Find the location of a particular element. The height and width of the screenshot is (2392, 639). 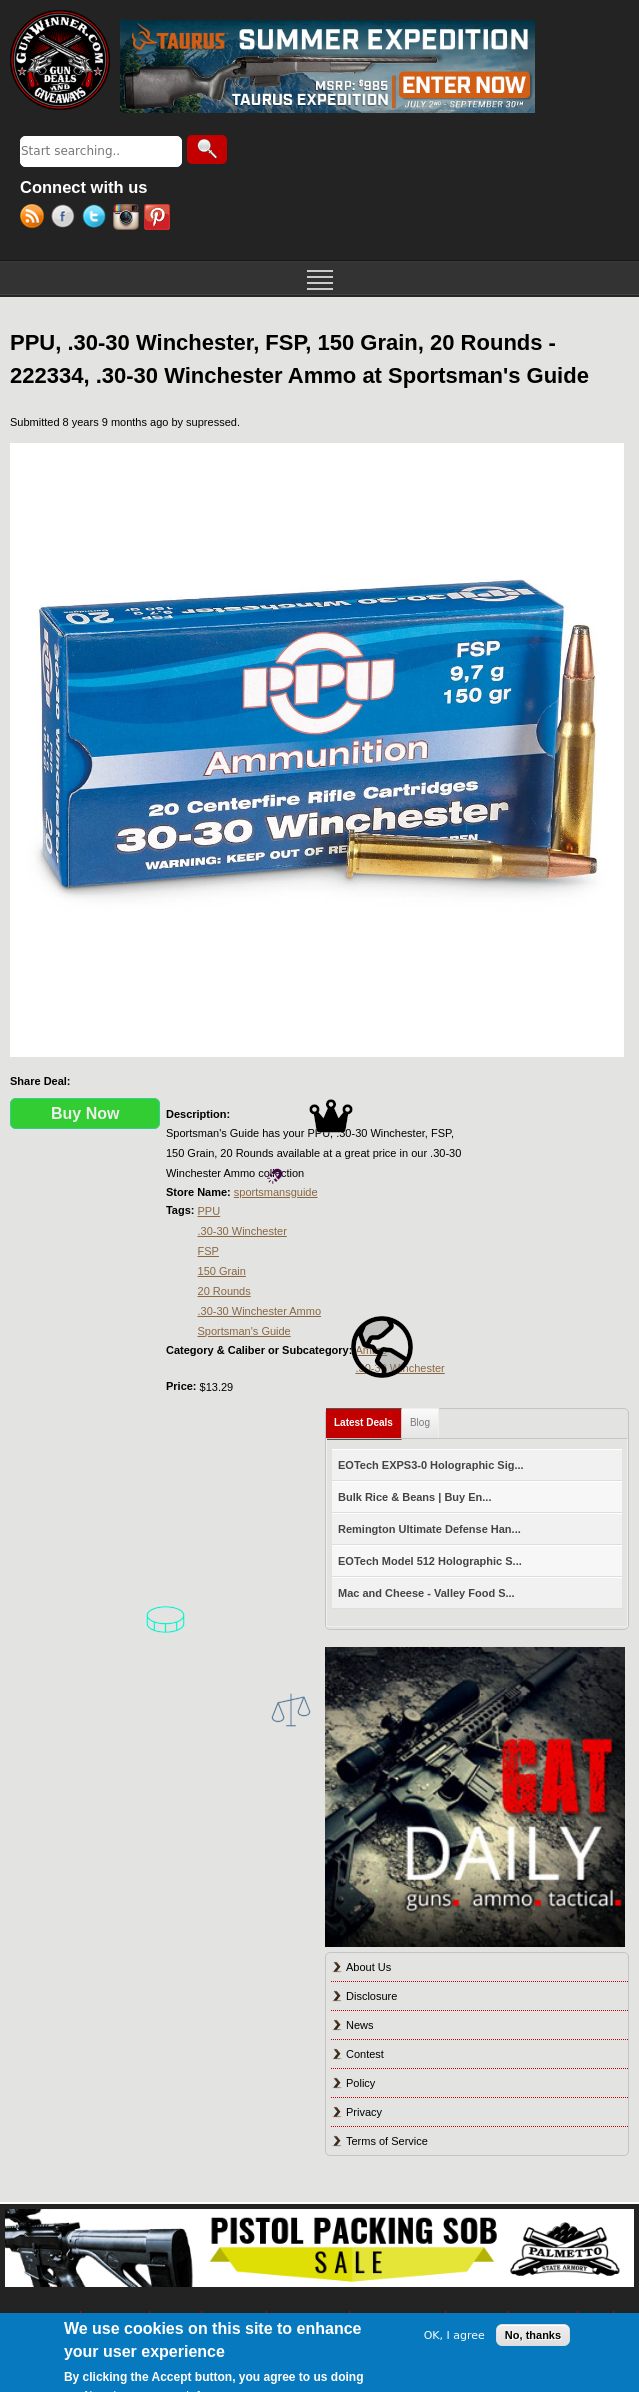

indicates premium or VIP membership status is located at coordinates (331, 1118).